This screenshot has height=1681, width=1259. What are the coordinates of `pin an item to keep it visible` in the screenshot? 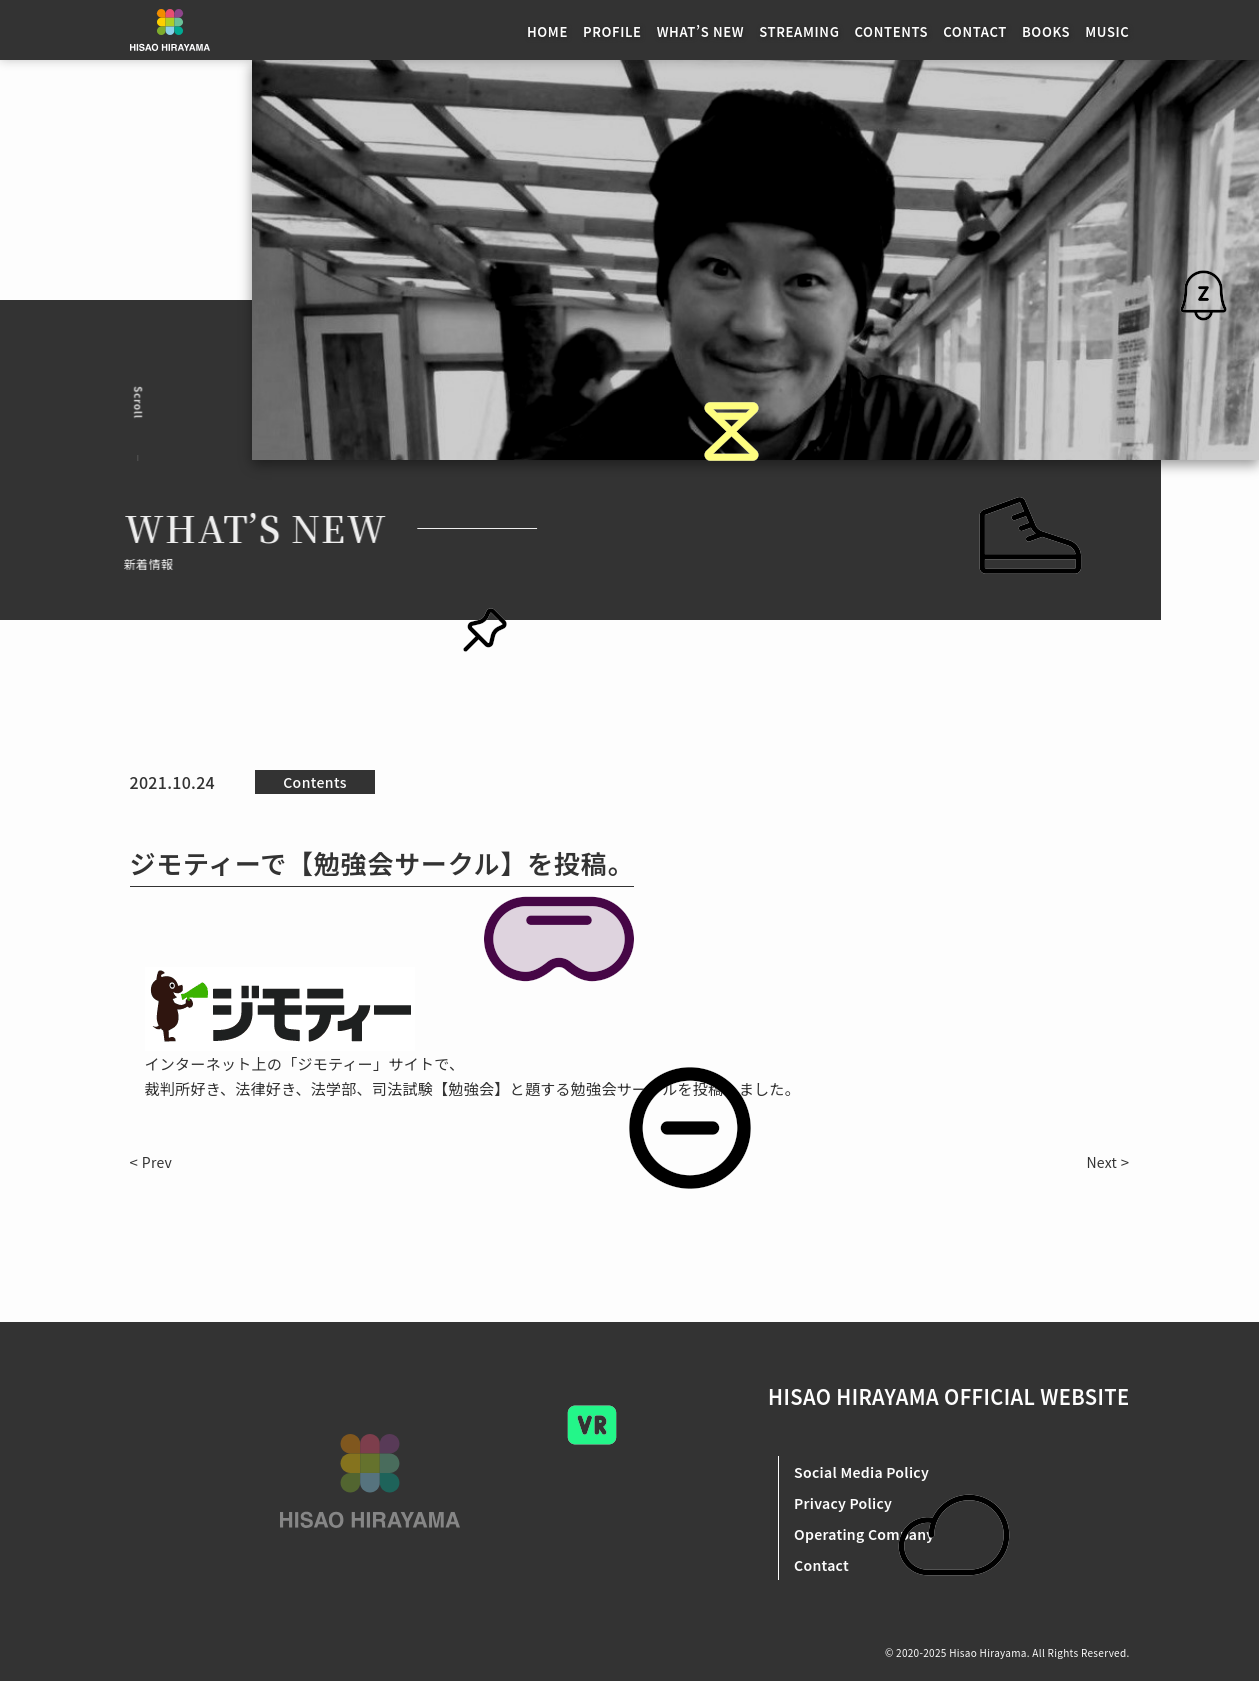 It's located at (485, 630).